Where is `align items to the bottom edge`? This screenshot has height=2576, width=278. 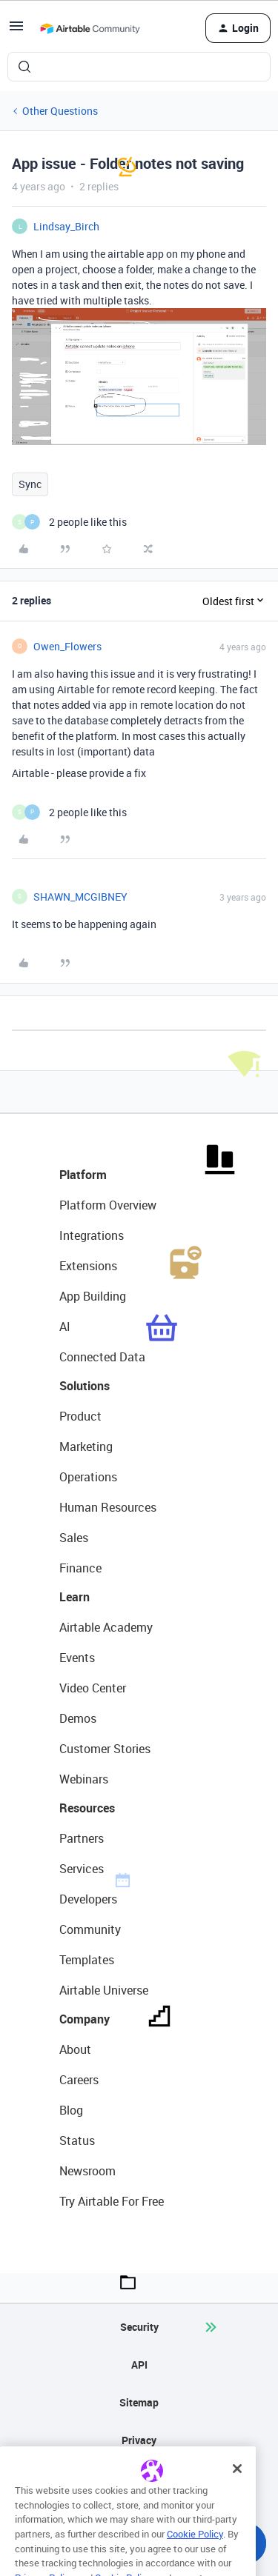
align items to the bottom edge is located at coordinates (219, 1159).